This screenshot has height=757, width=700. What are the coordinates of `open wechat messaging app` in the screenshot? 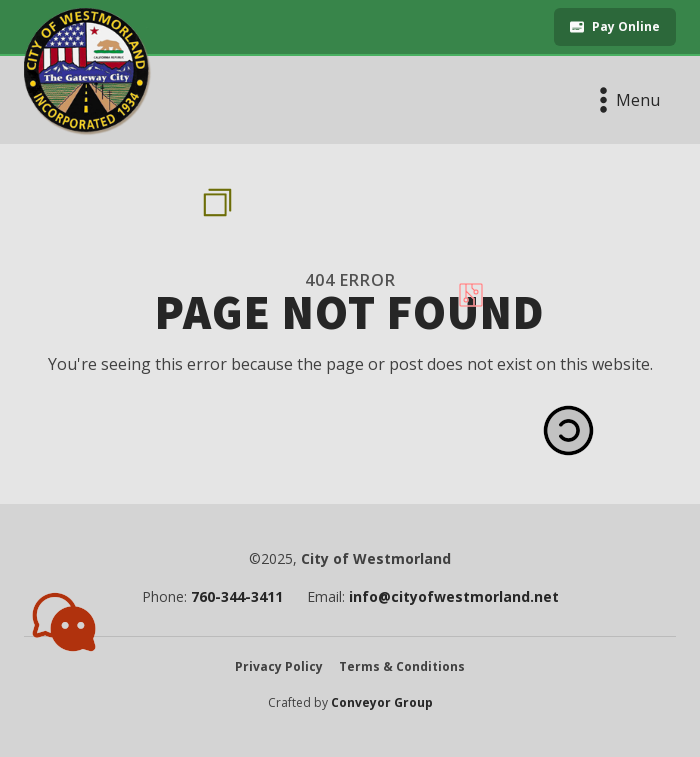 It's located at (64, 622).